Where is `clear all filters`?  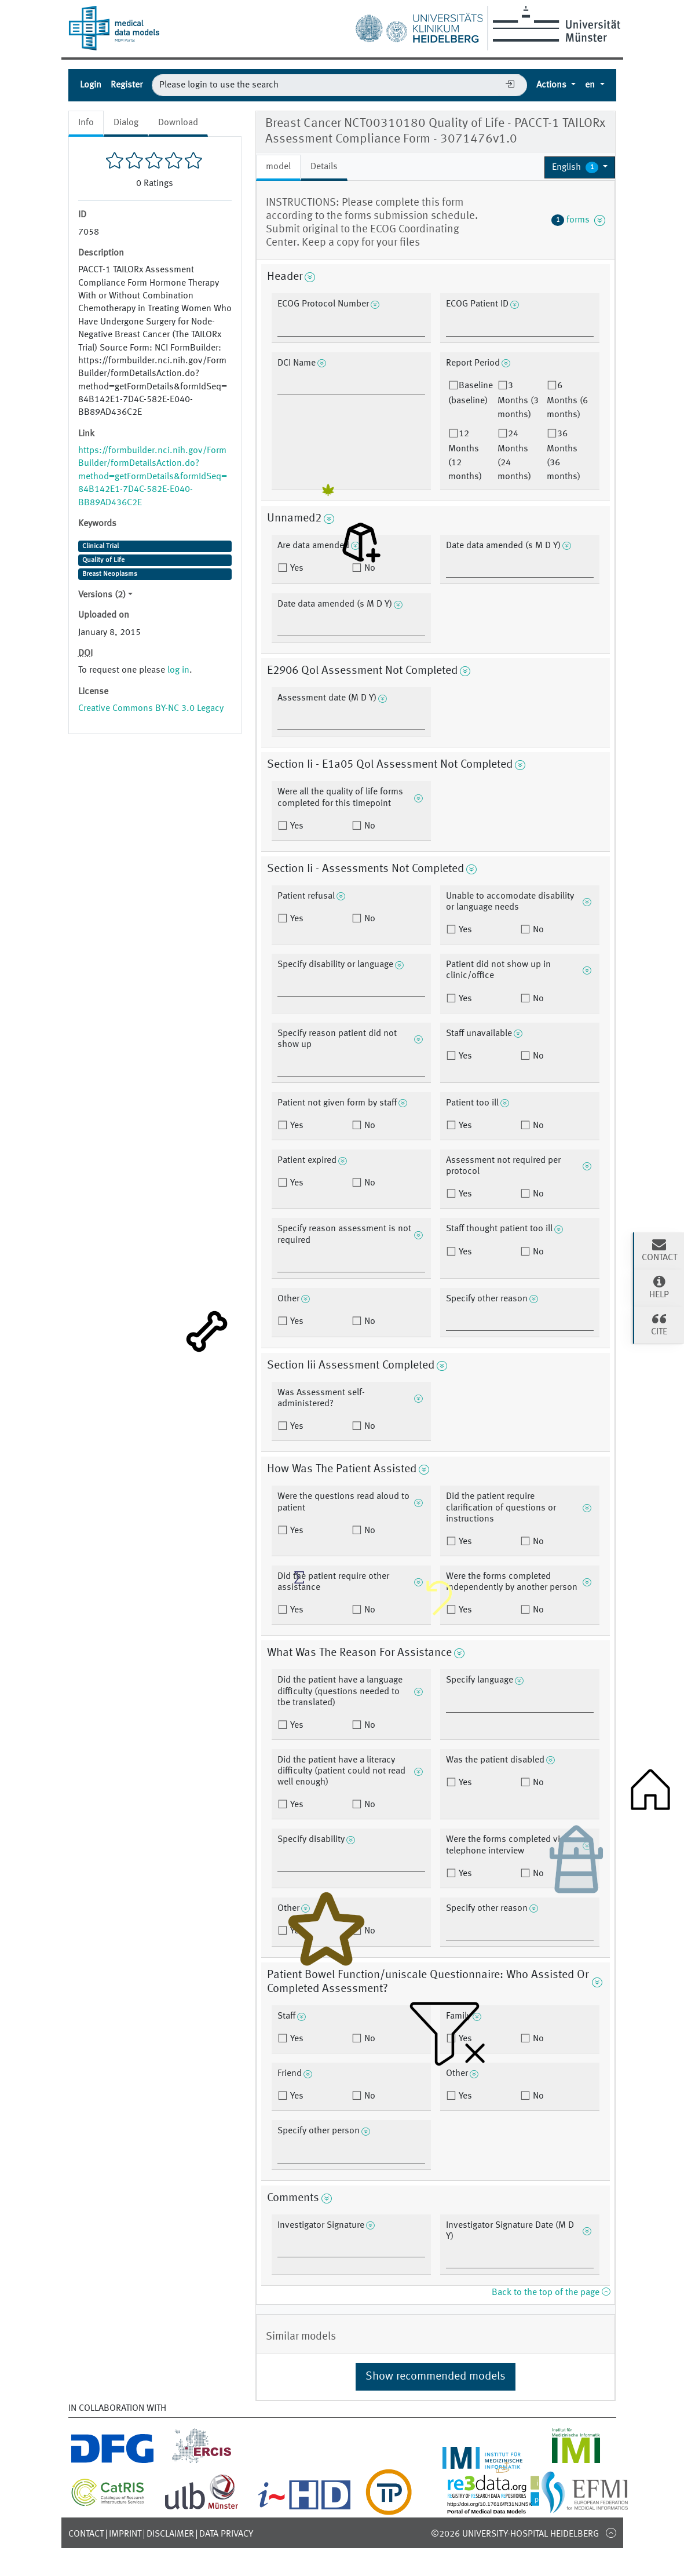 clear all filters is located at coordinates (444, 2031).